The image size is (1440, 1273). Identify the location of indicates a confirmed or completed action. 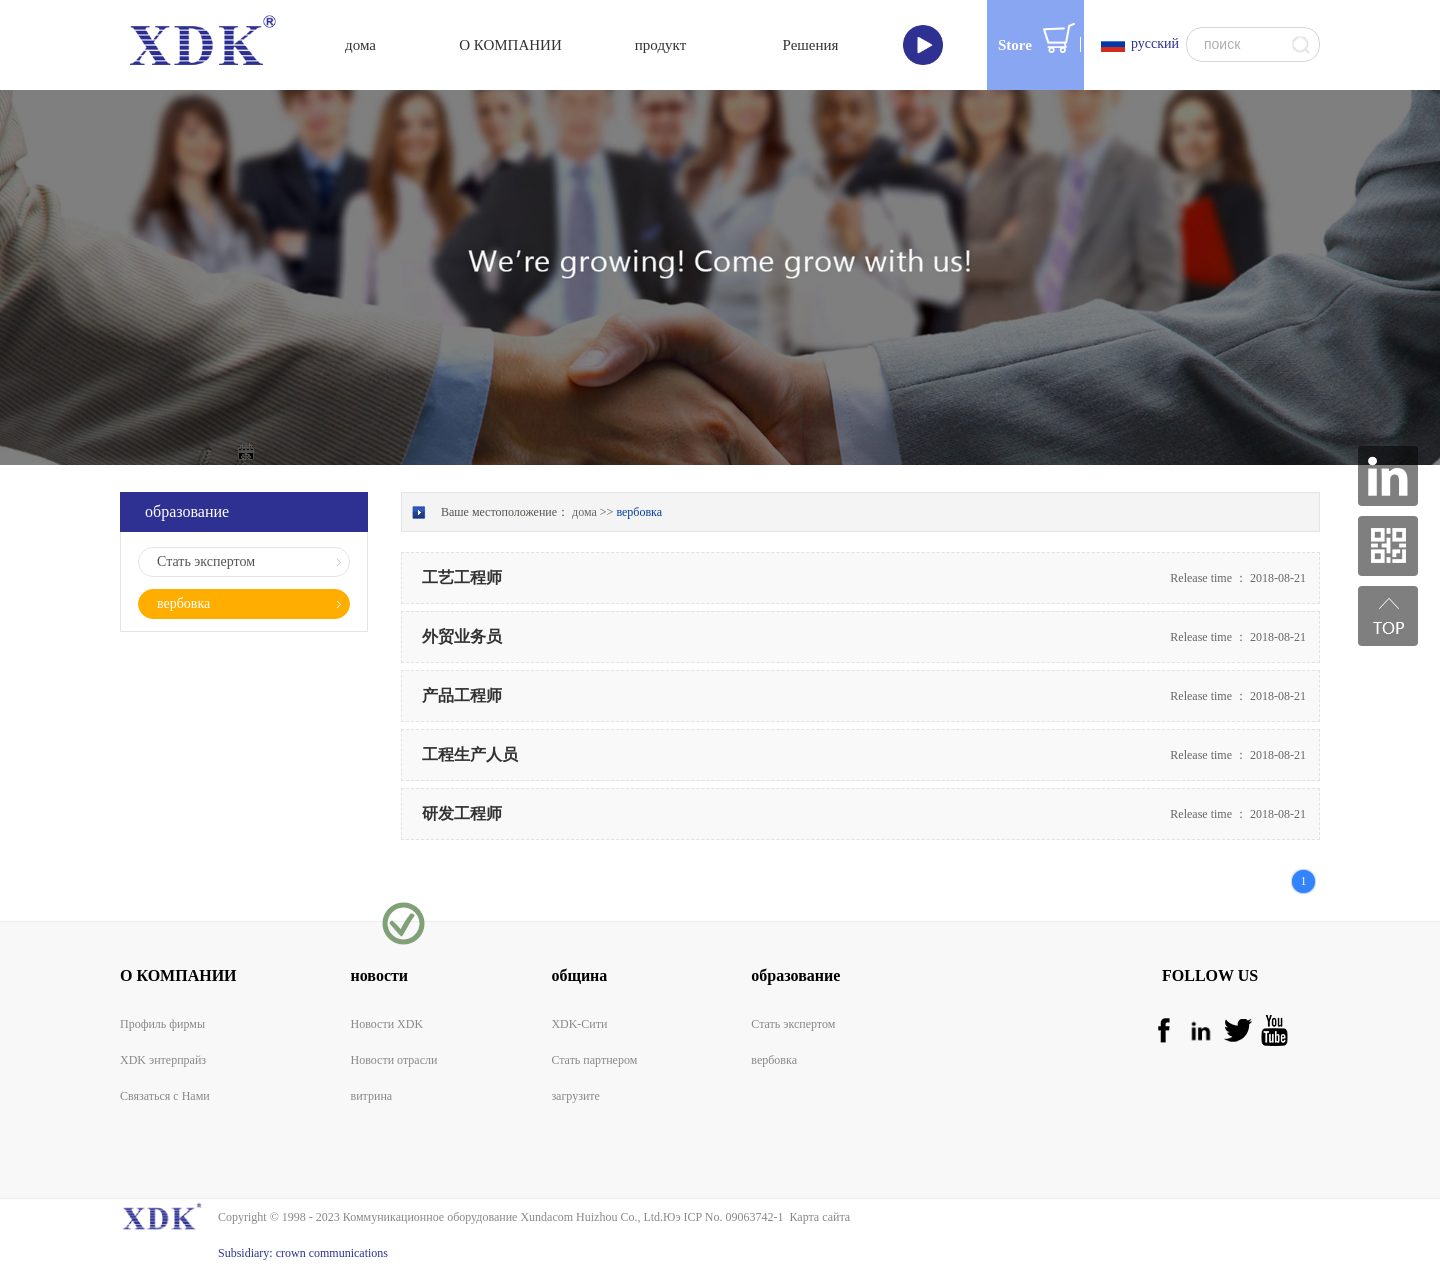
(403, 923).